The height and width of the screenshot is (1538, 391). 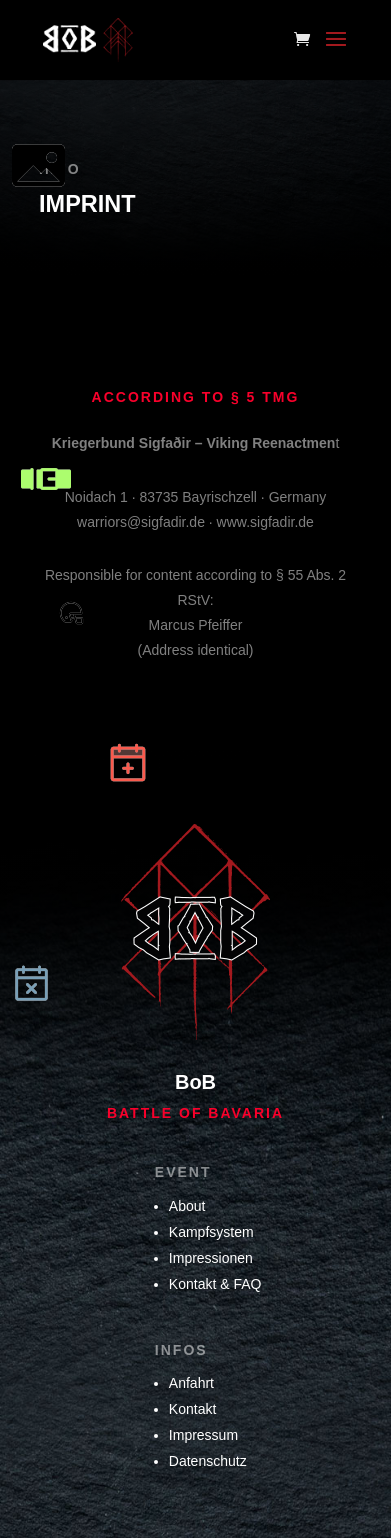 I want to click on view football or sports content, so click(x=71, y=613).